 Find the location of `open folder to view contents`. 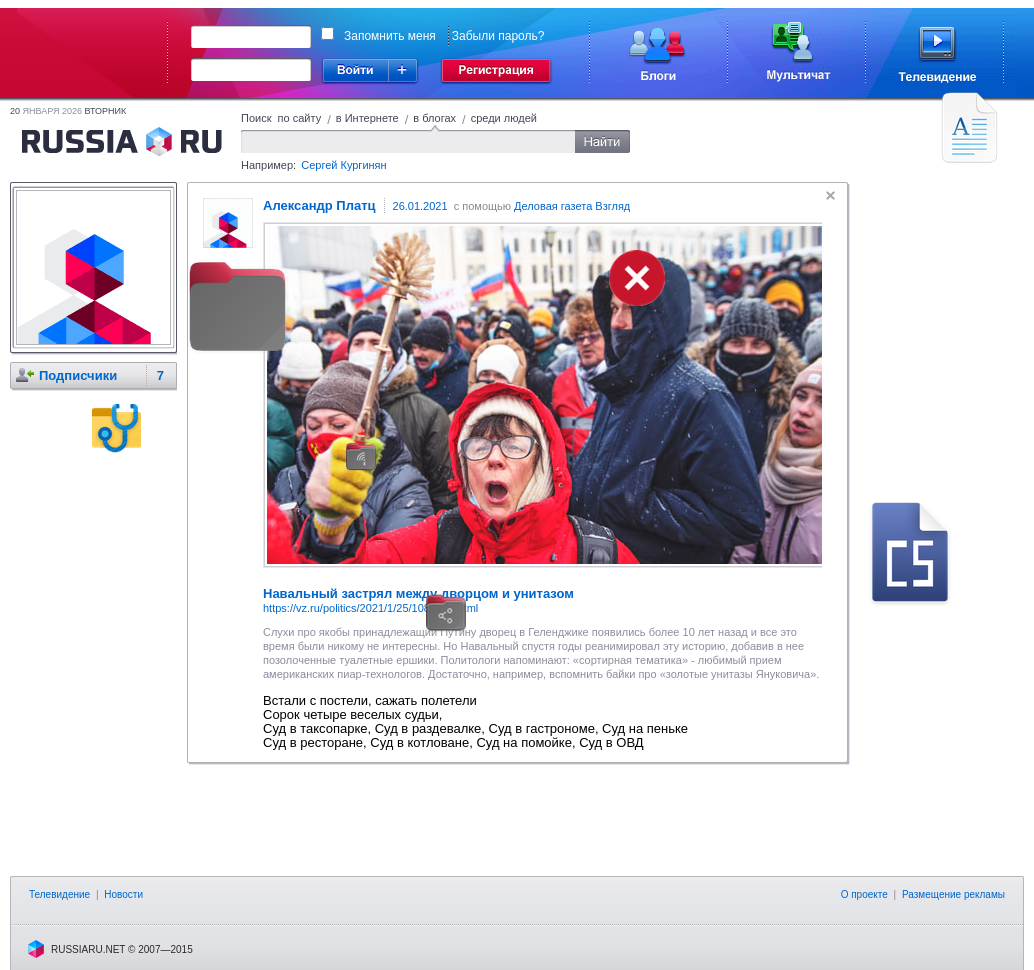

open folder to view contents is located at coordinates (237, 306).